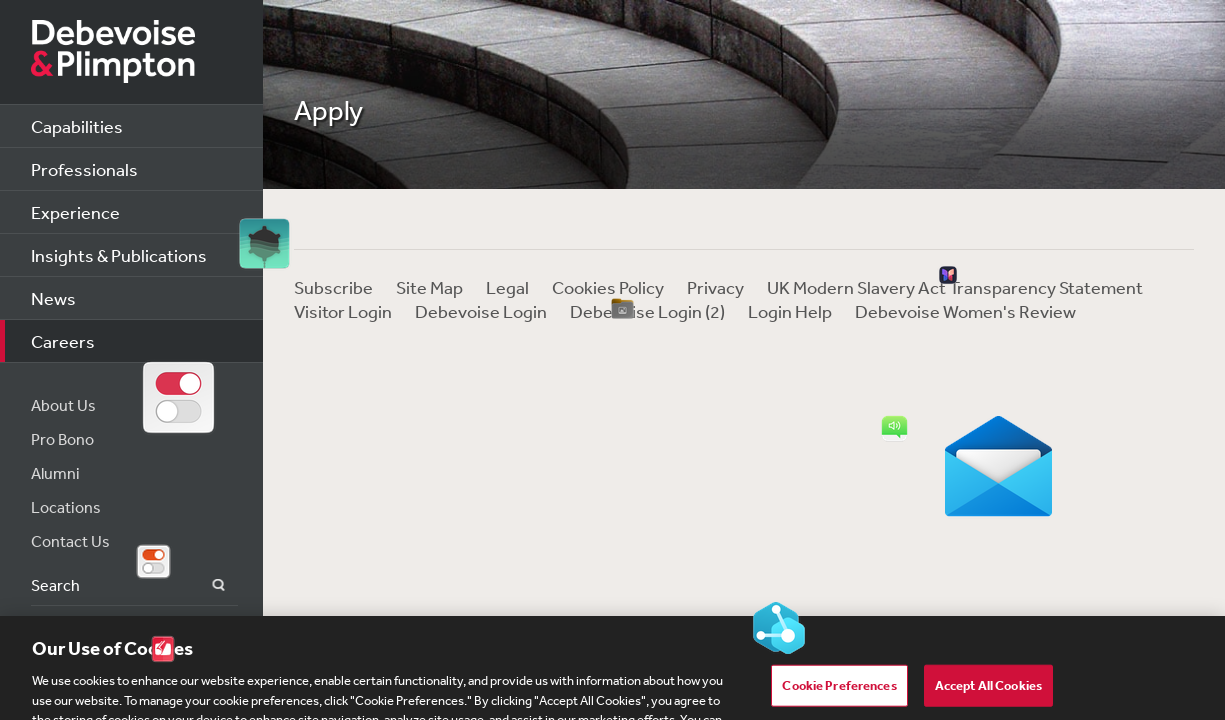  What do you see at coordinates (998, 469) in the screenshot?
I see `open the mail app` at bounding box center [998, 469].